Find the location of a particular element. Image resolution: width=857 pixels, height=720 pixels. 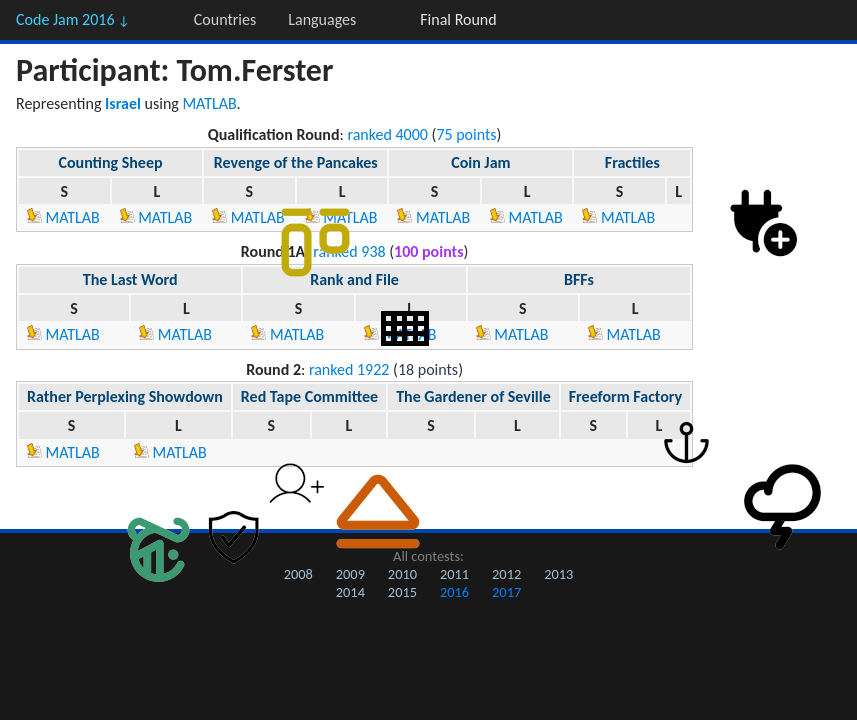

add a new contact or friend is located at coordinates (295, 485).